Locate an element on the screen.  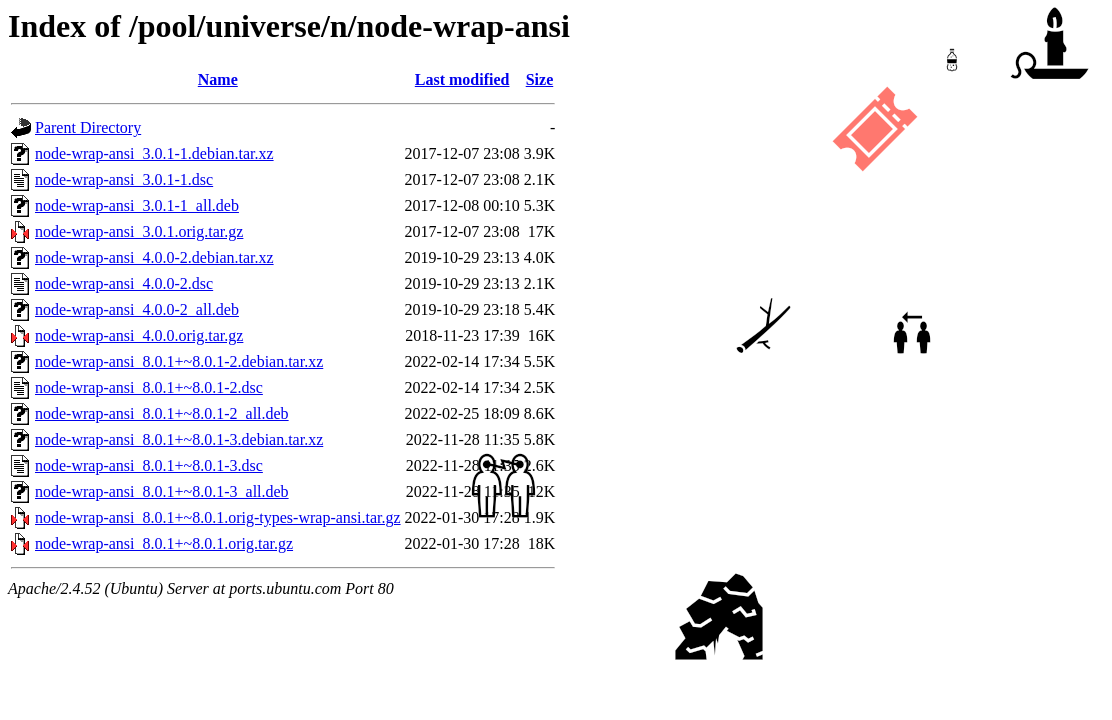
wooden stick or branch resource item is located at coordinates (763, 325).